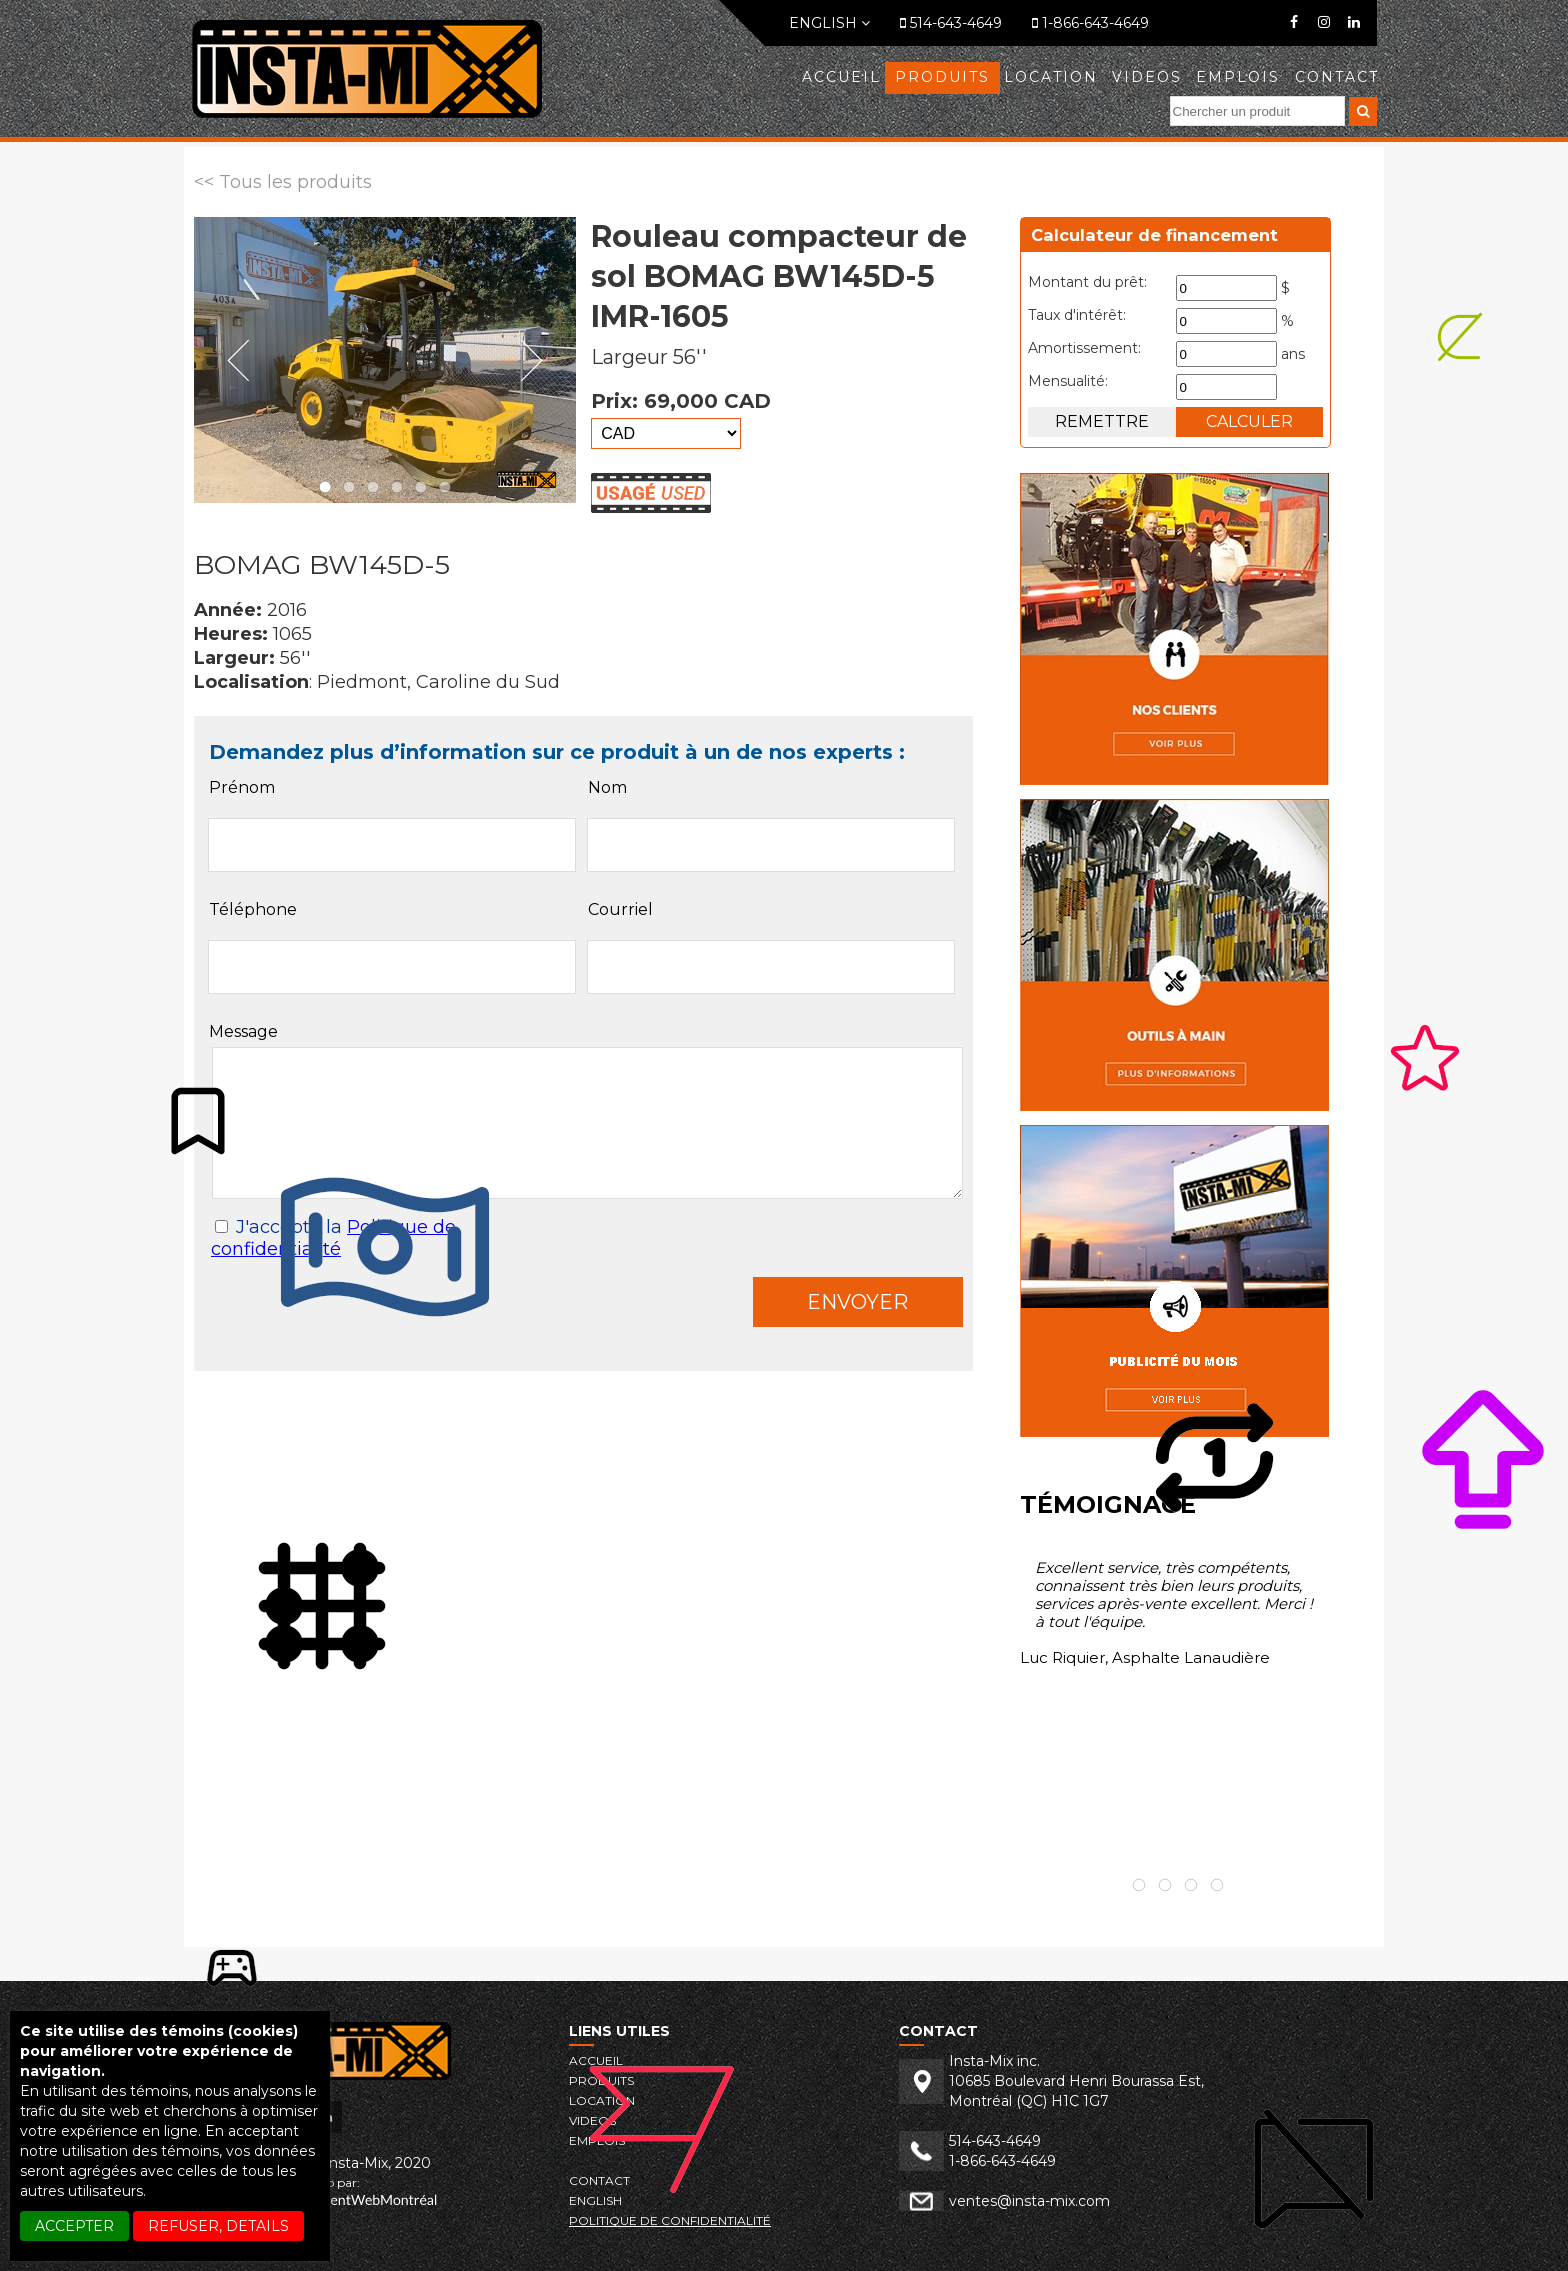 This screenshot has height=2271, width=1568. I want to click on view data grid or chart visualization, so click(322, 1606).